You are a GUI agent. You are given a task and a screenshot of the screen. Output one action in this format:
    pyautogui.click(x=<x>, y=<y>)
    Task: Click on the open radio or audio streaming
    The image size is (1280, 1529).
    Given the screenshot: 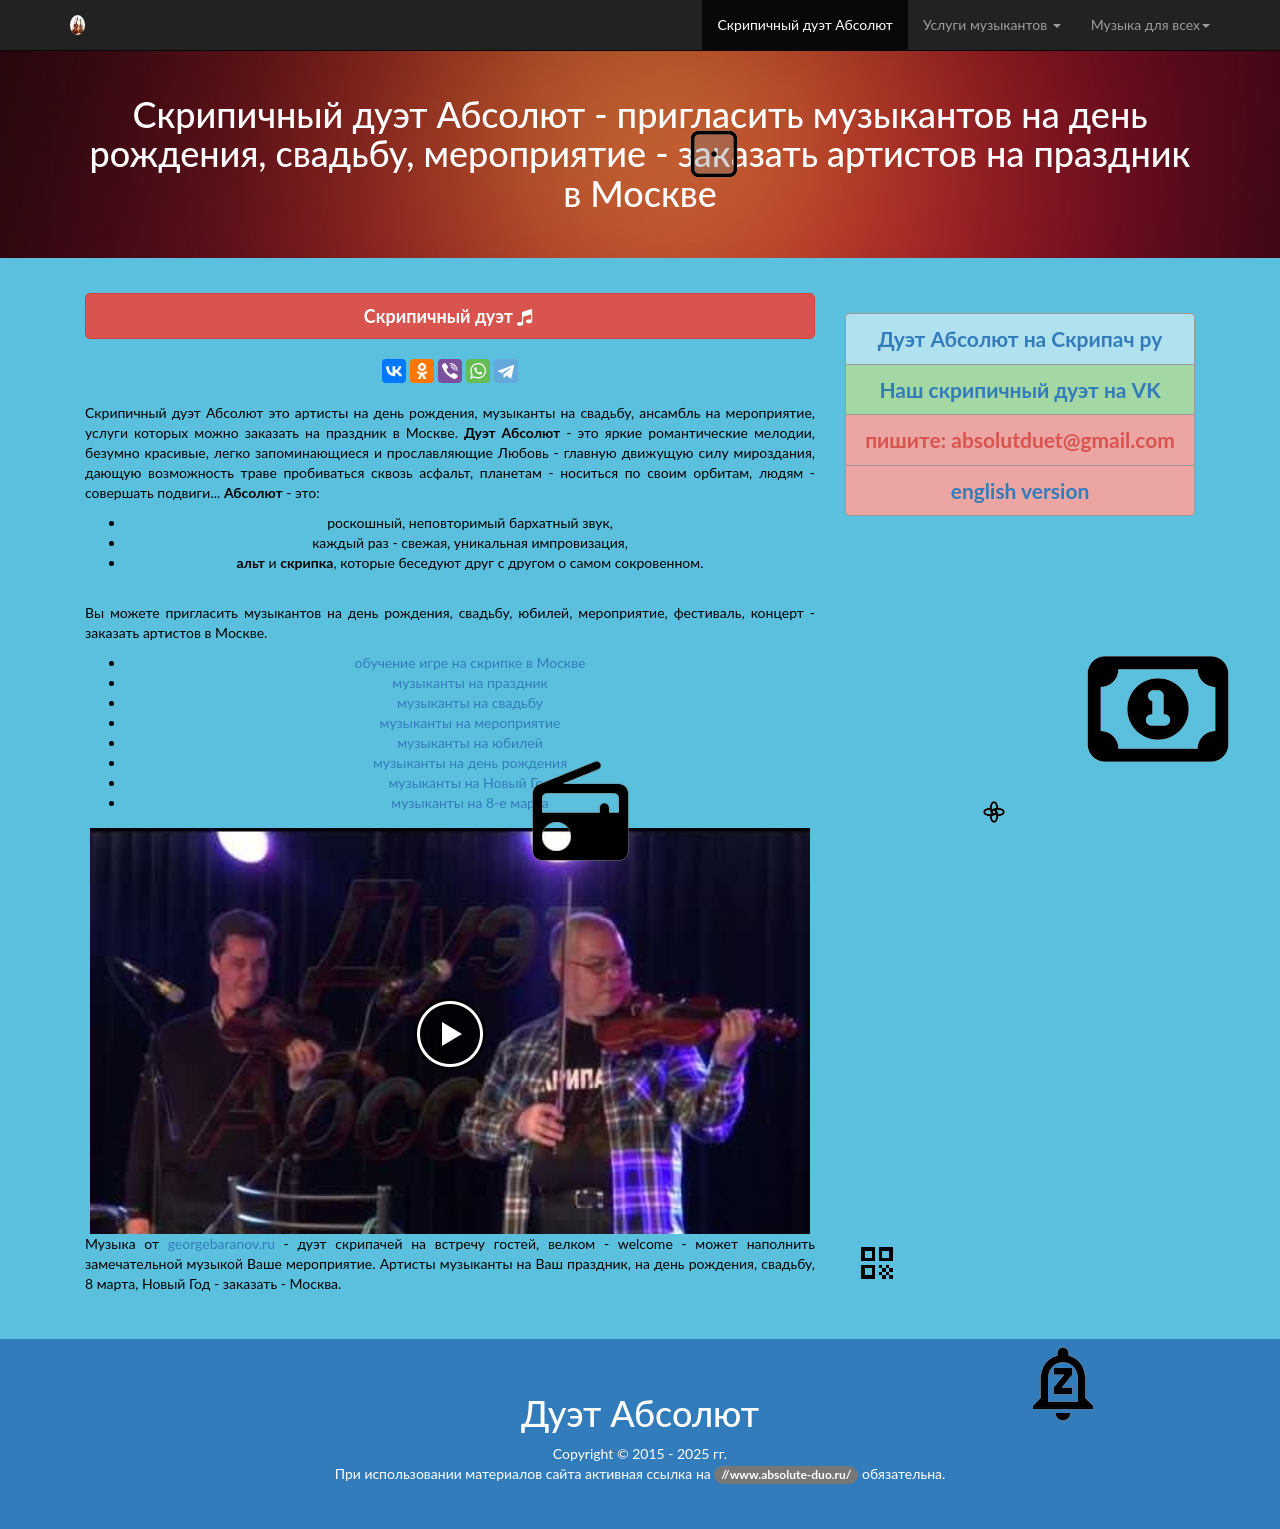 What is the action you would take?
    pyautogui.click(x=580, y=812)
    